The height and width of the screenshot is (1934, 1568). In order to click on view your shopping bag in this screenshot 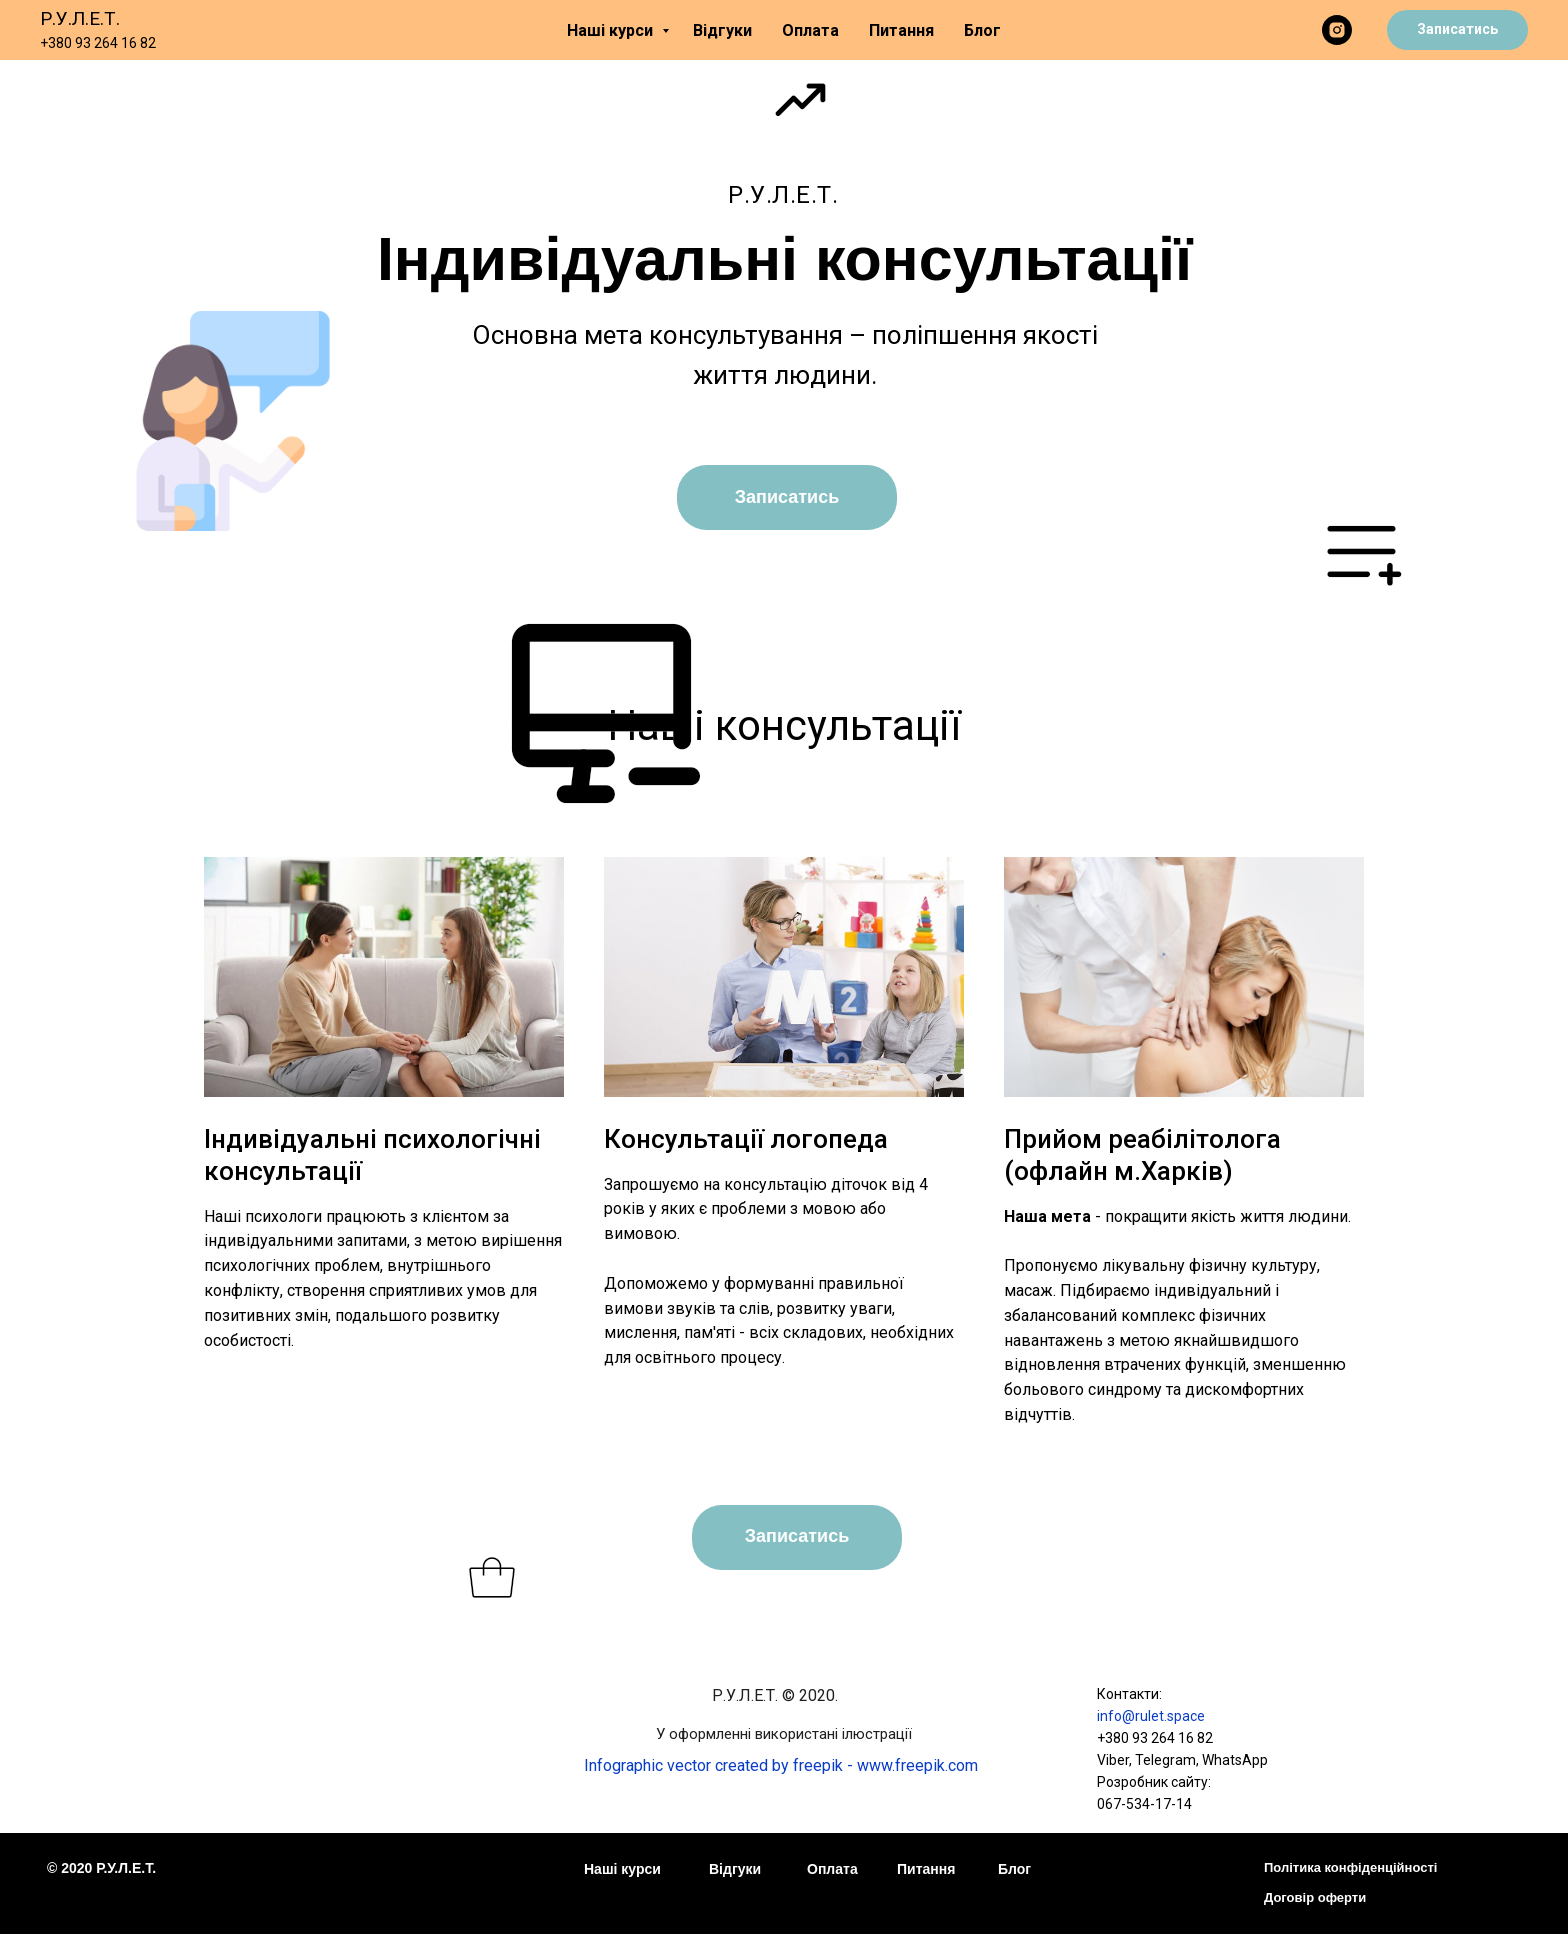, I will do `click(492, 1580)`.